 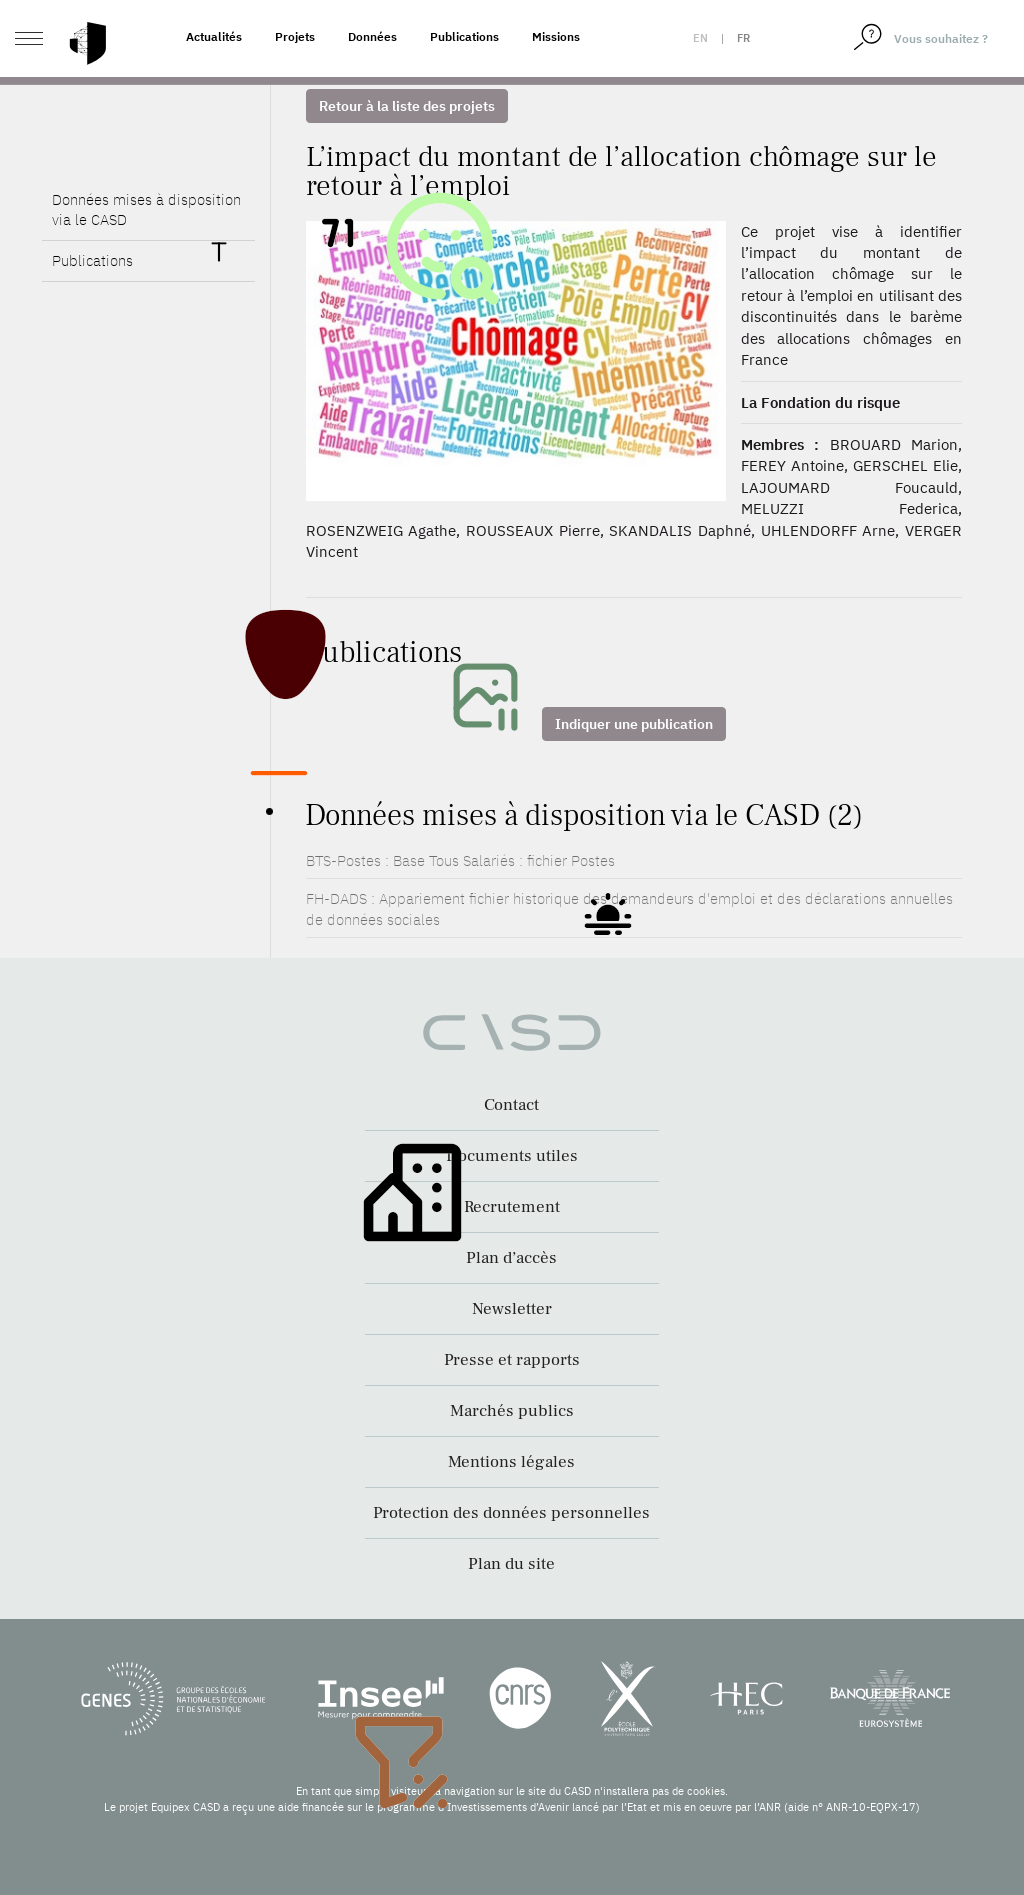 I want to click on text formatting tool for titles, so click(x=219, y=252).